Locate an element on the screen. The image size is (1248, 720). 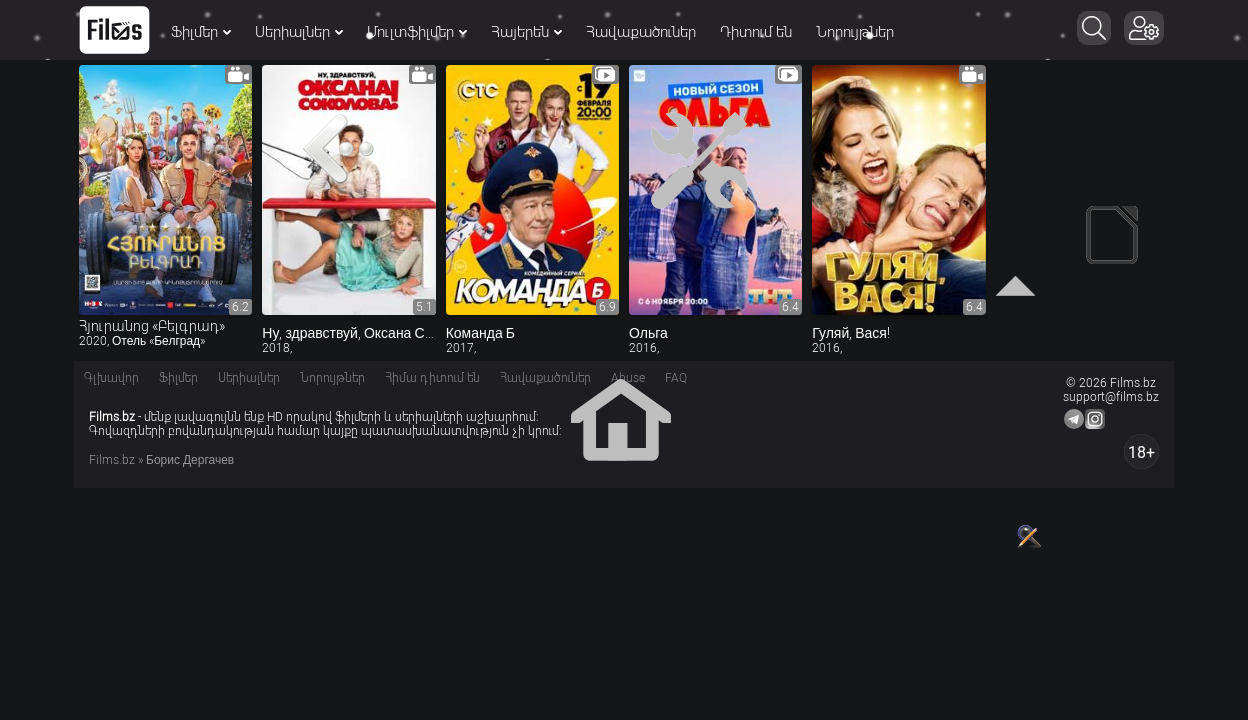
open LibreOffice suite is located at coordinates (1112, 235).